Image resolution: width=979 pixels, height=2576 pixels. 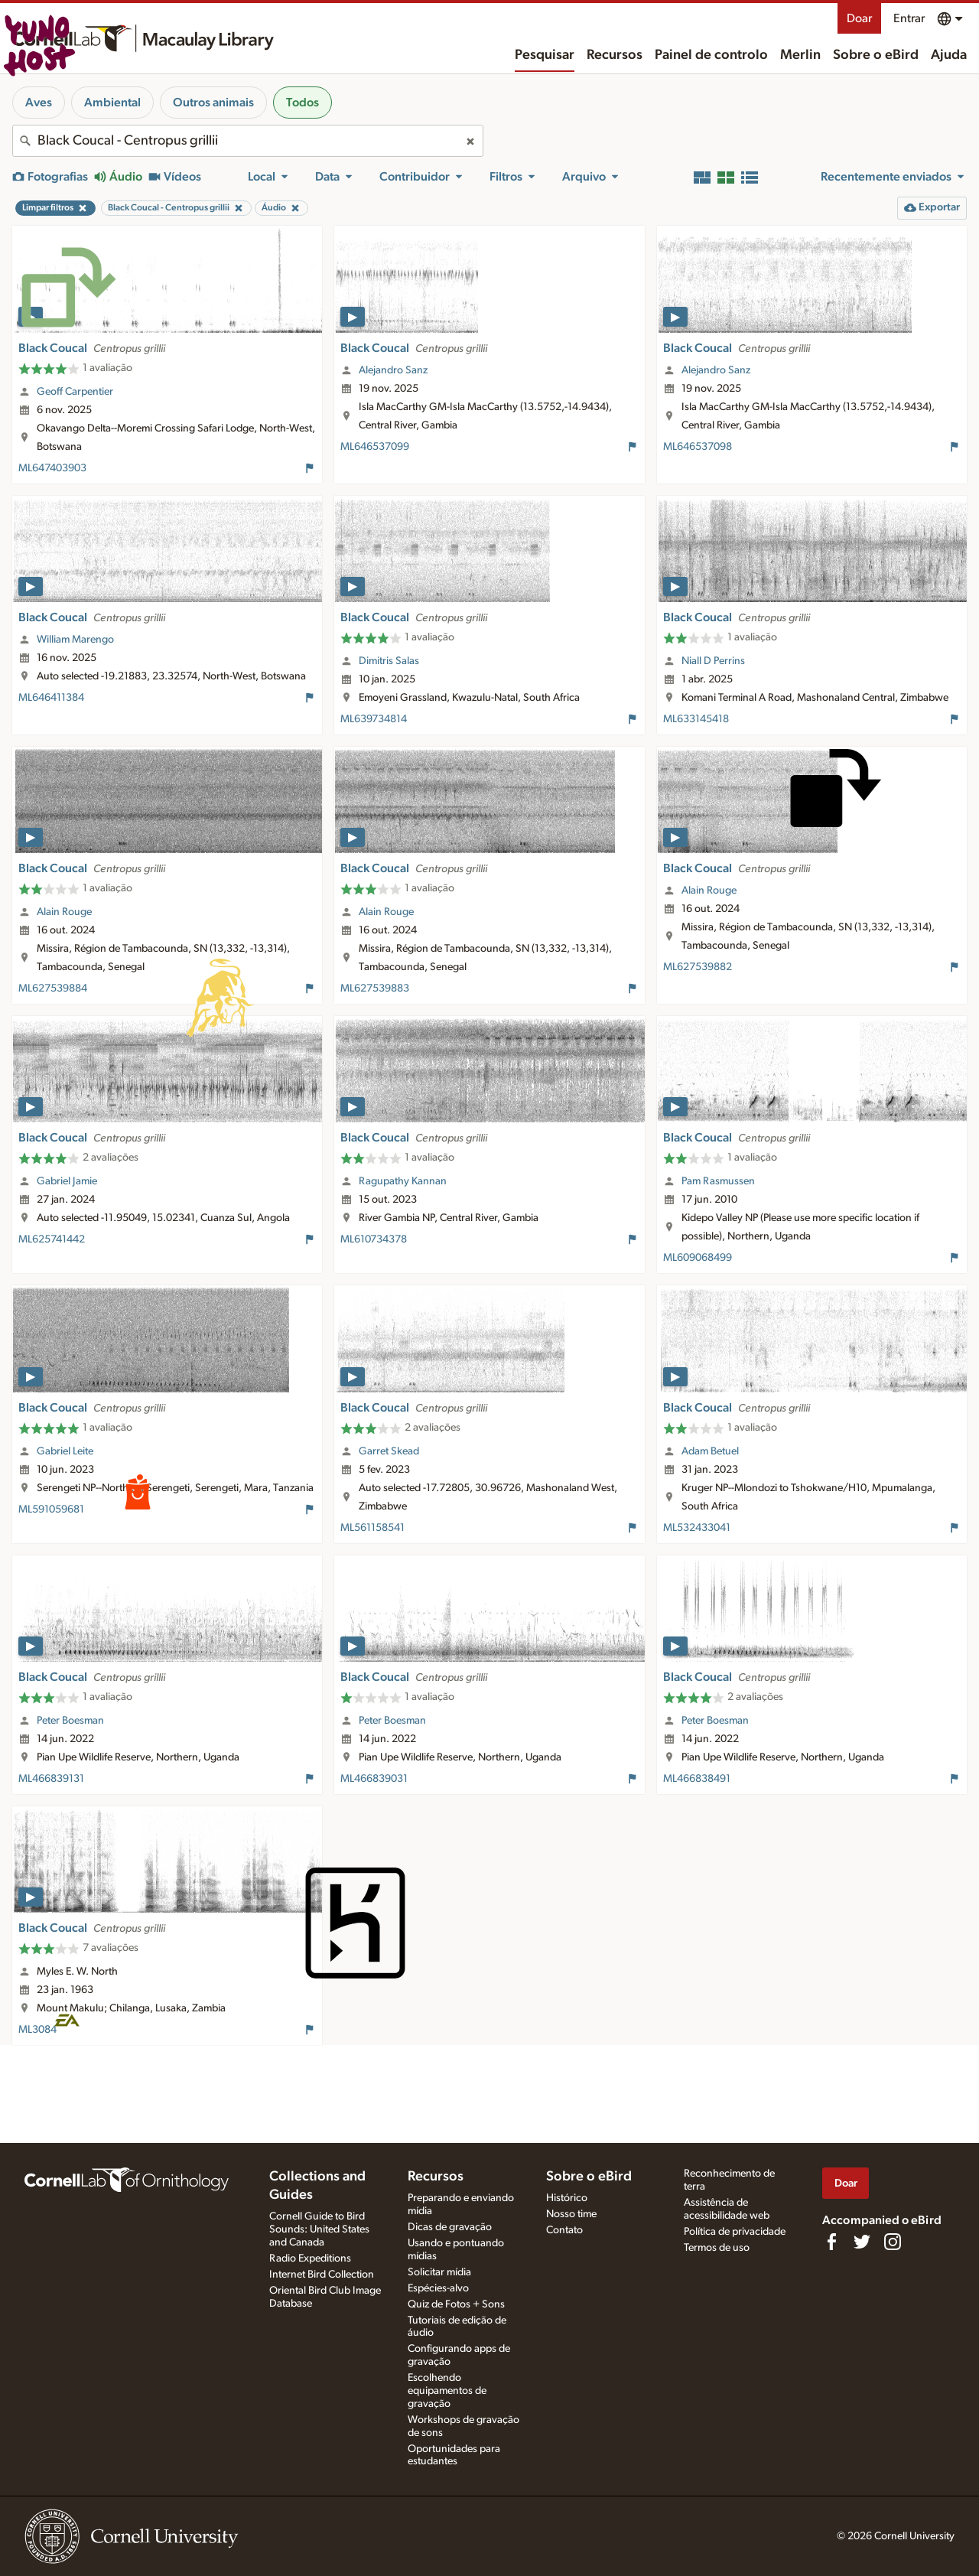 What do you see at coordinates (220, 998) in the screenshot?
I see `lamborghini brand logo` at bounding box center [220, 998].